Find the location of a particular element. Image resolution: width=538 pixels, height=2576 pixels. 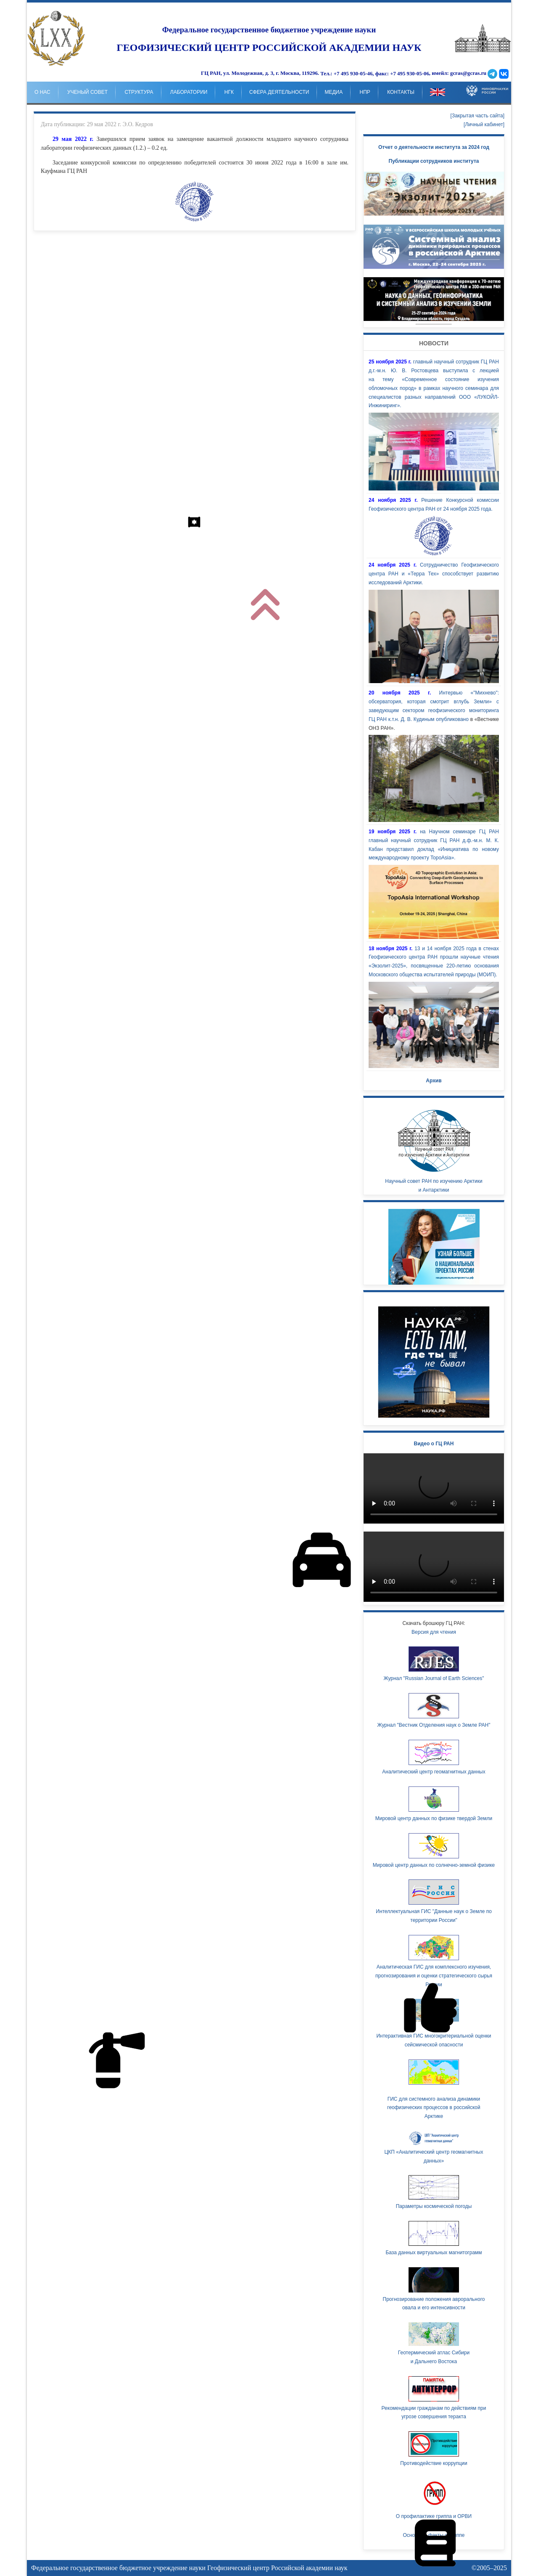

view birthday or celebration reminders is located at coordinates (427, 451).